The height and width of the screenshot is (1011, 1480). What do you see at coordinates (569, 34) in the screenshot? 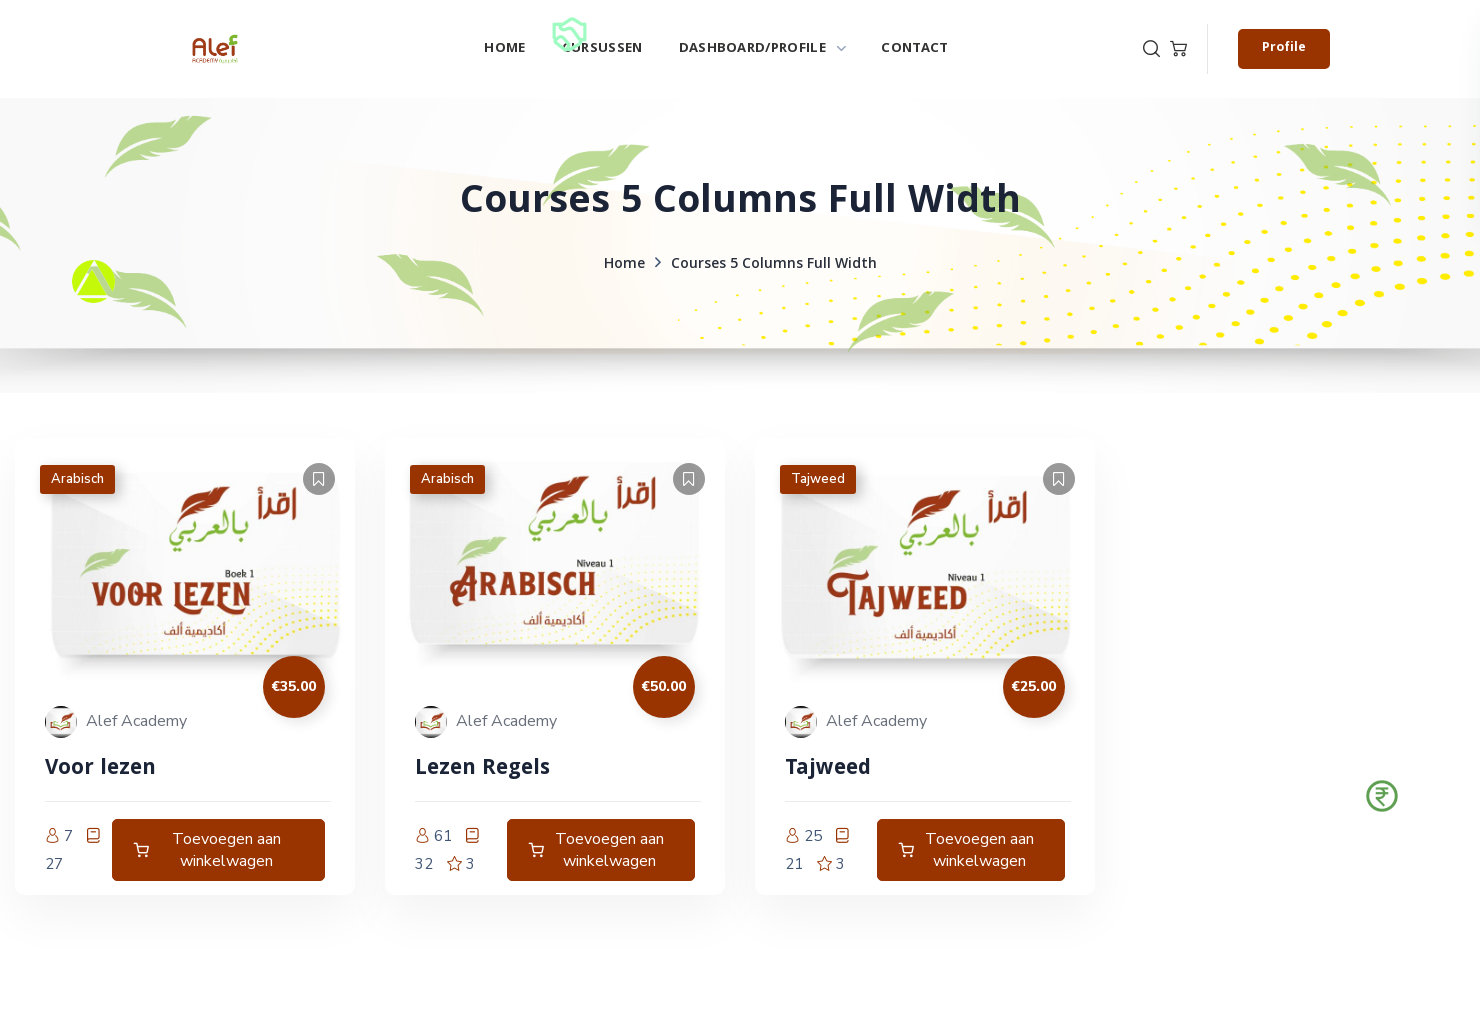
I see `indicates a partnership or collaboration` at bounding box center [569, 34].